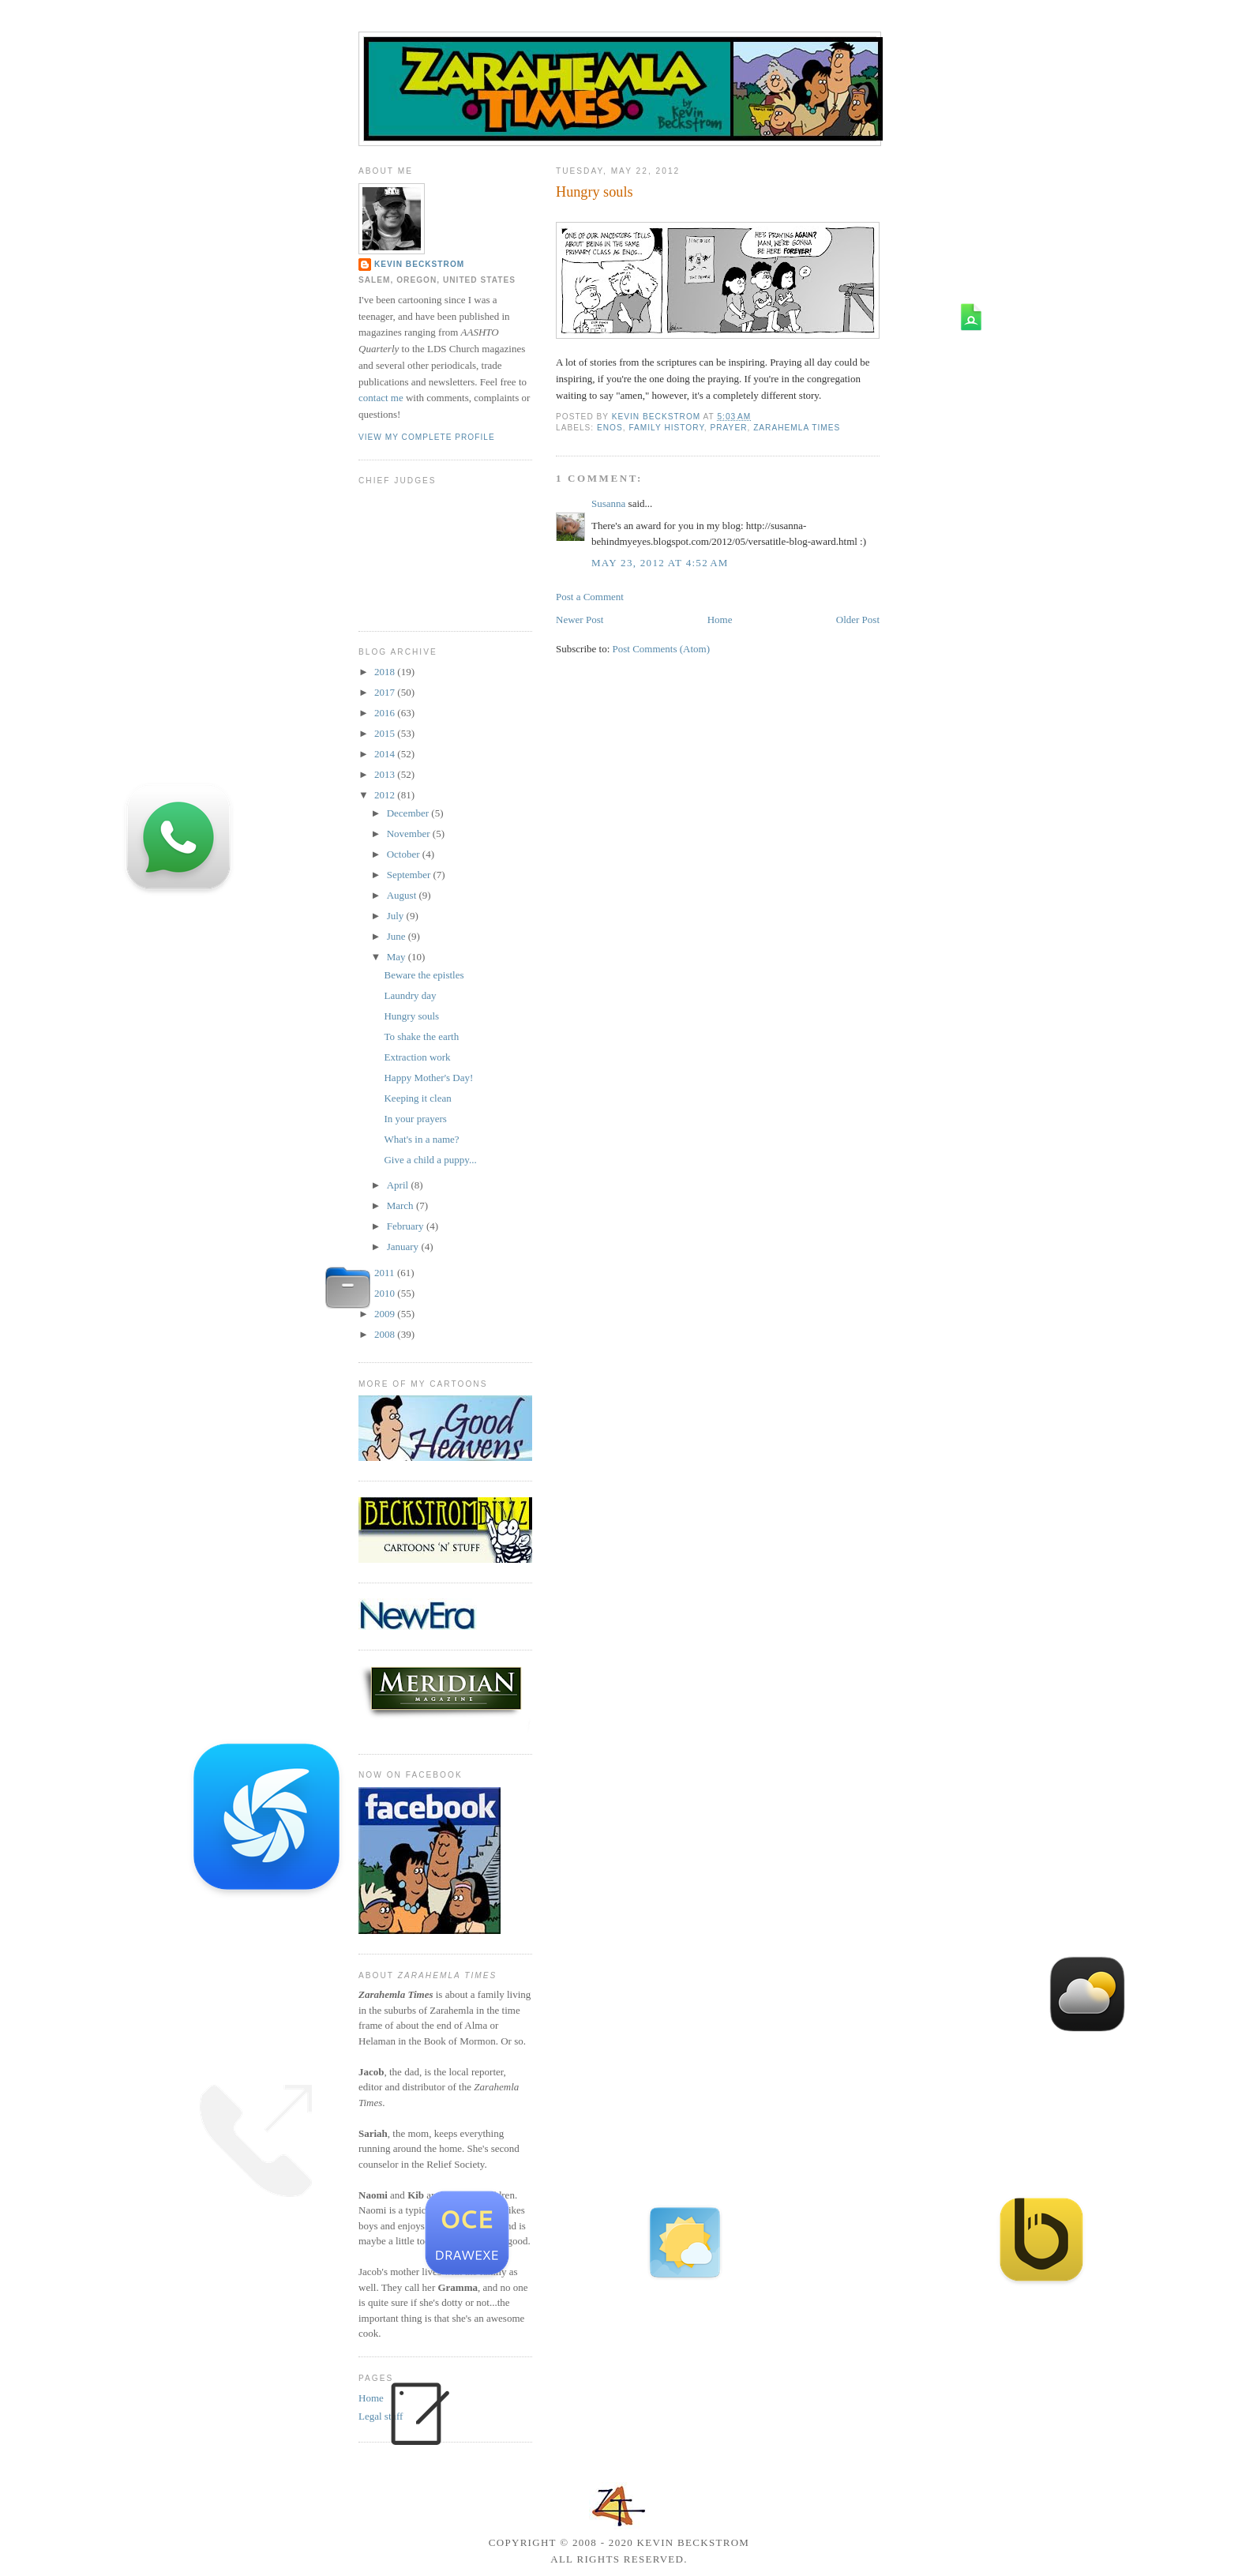 Image resolution: width=1238 pixels, height=2576 pixels. I want to click on open OCE DRAWEXE application, so click(467, 2232).